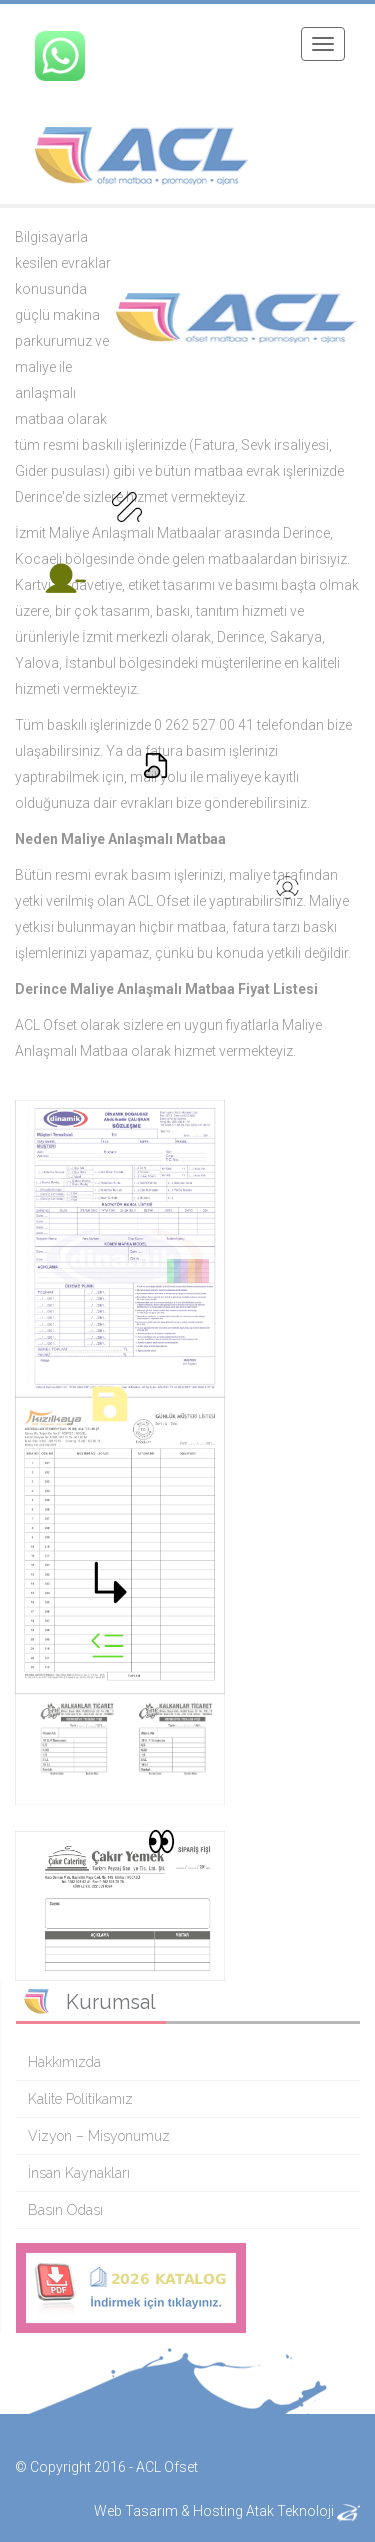 The height and width of the screenshot is (2542, 375). What do you see at coordinates (127, 507) in the screenshot?
I see `access freehand drawing or annotation tools` at bounding box center [127, 507].